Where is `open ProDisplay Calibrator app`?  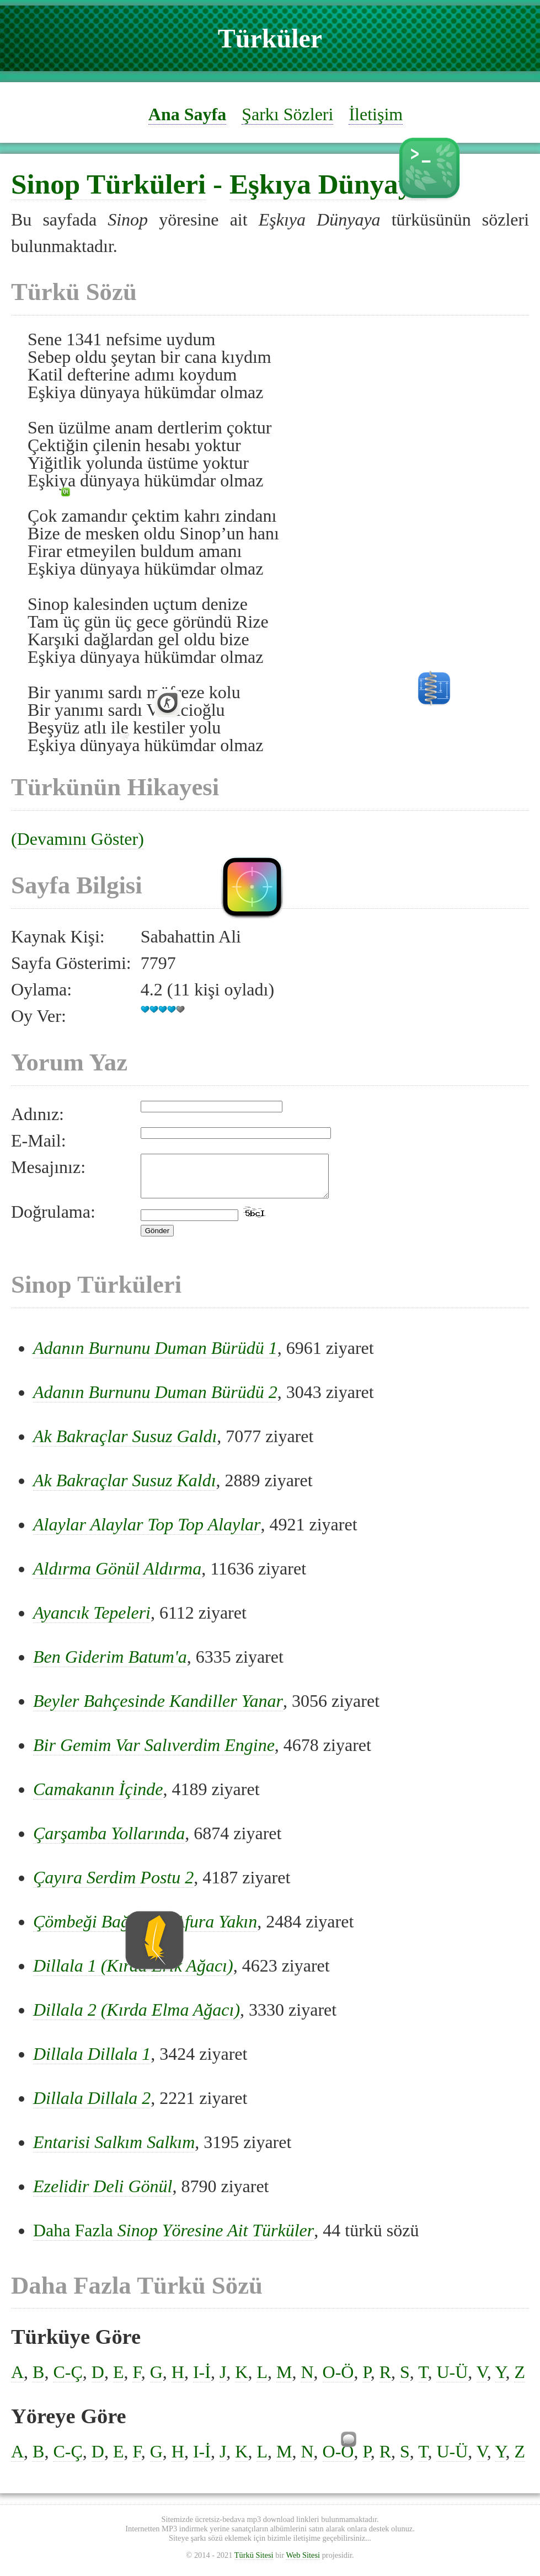
open ProDisplay Calibrator app is located at coordinates (252, 887).